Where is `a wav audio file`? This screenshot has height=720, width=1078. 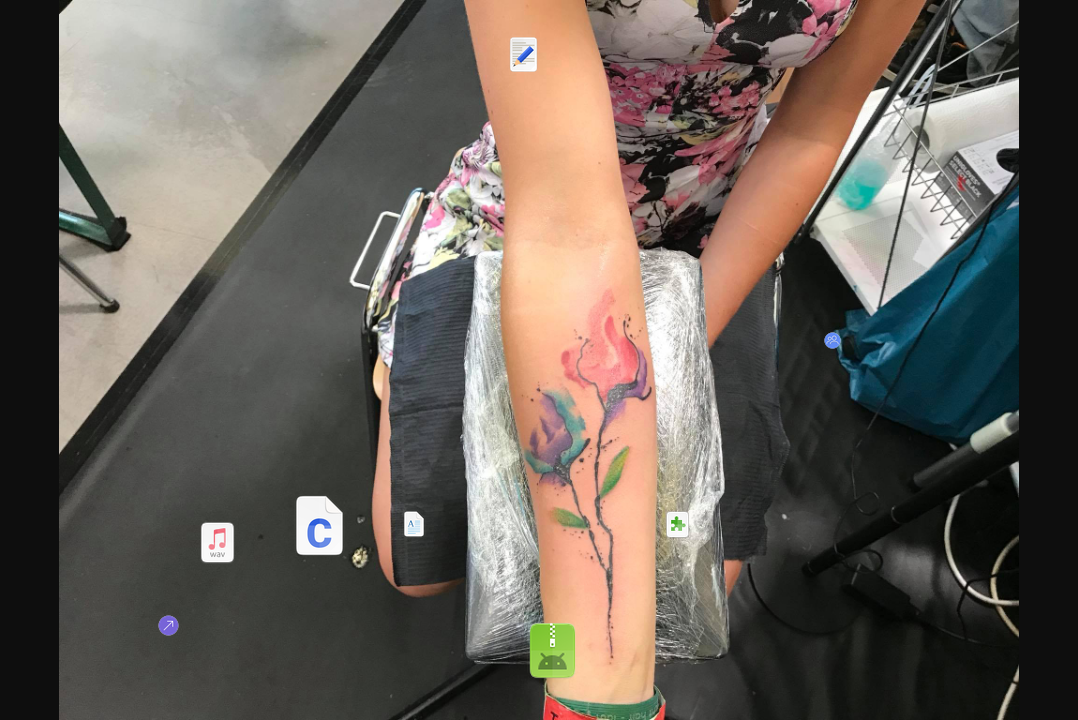 a wav audio file is located at coordinates (217, 542).